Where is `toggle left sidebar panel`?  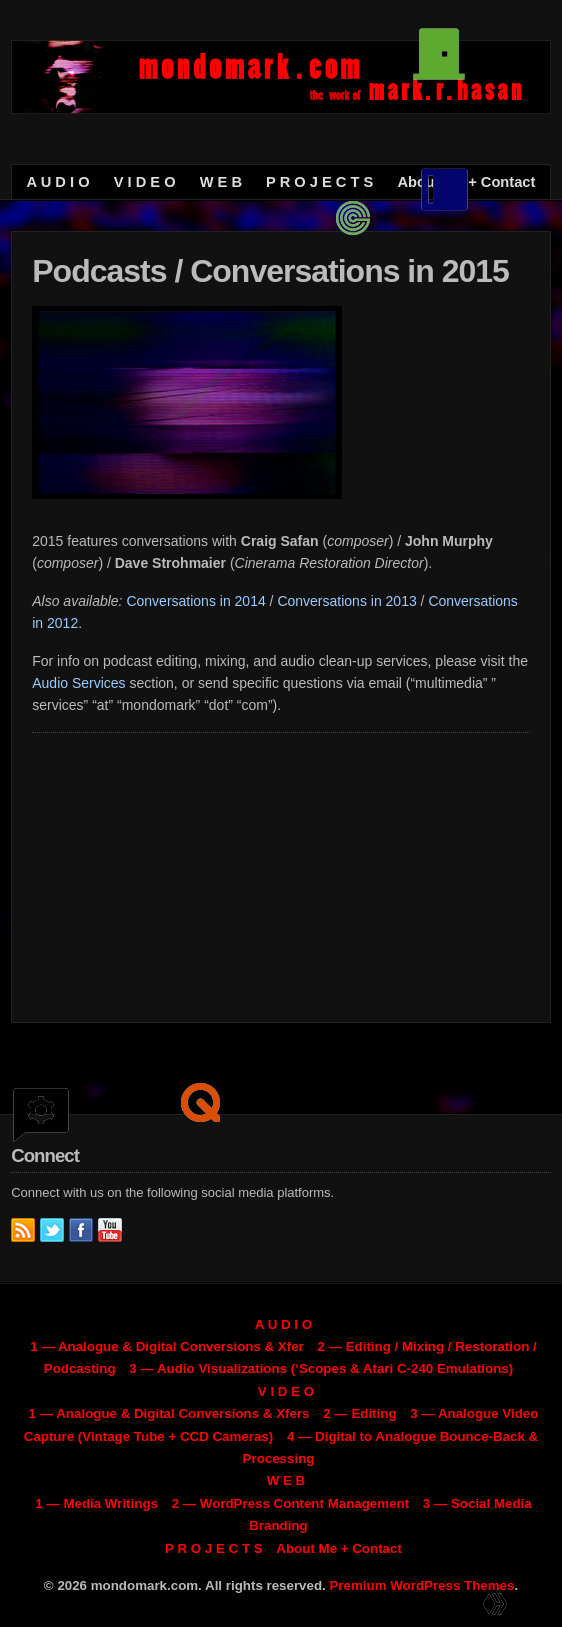
toggle left sidebar panel is located at coordinates (444, 189).